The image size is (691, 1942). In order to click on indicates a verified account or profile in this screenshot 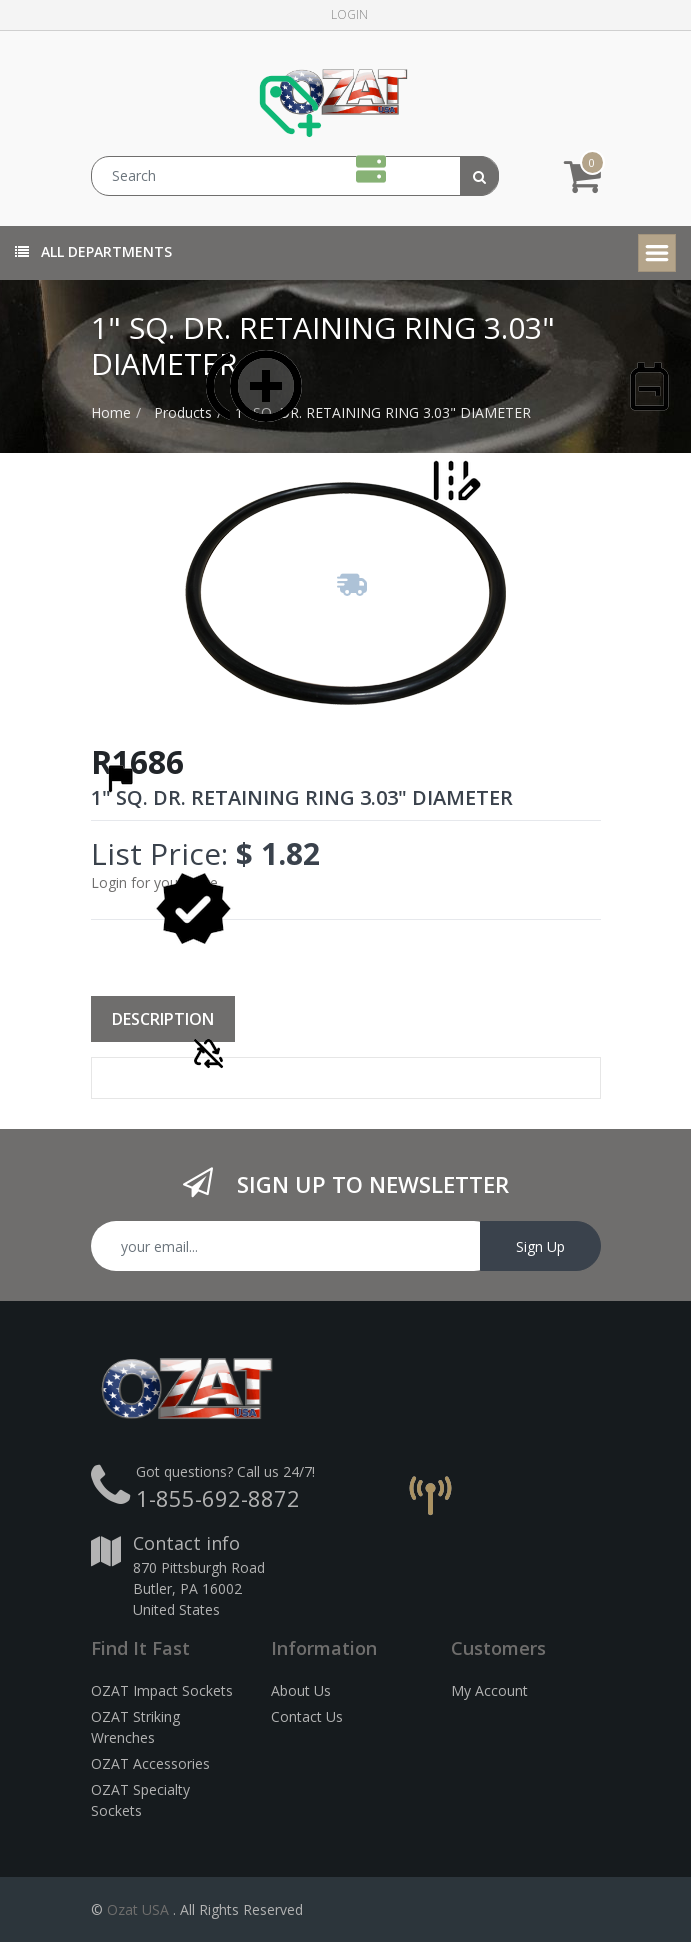, I will do `click(193, 908)`.